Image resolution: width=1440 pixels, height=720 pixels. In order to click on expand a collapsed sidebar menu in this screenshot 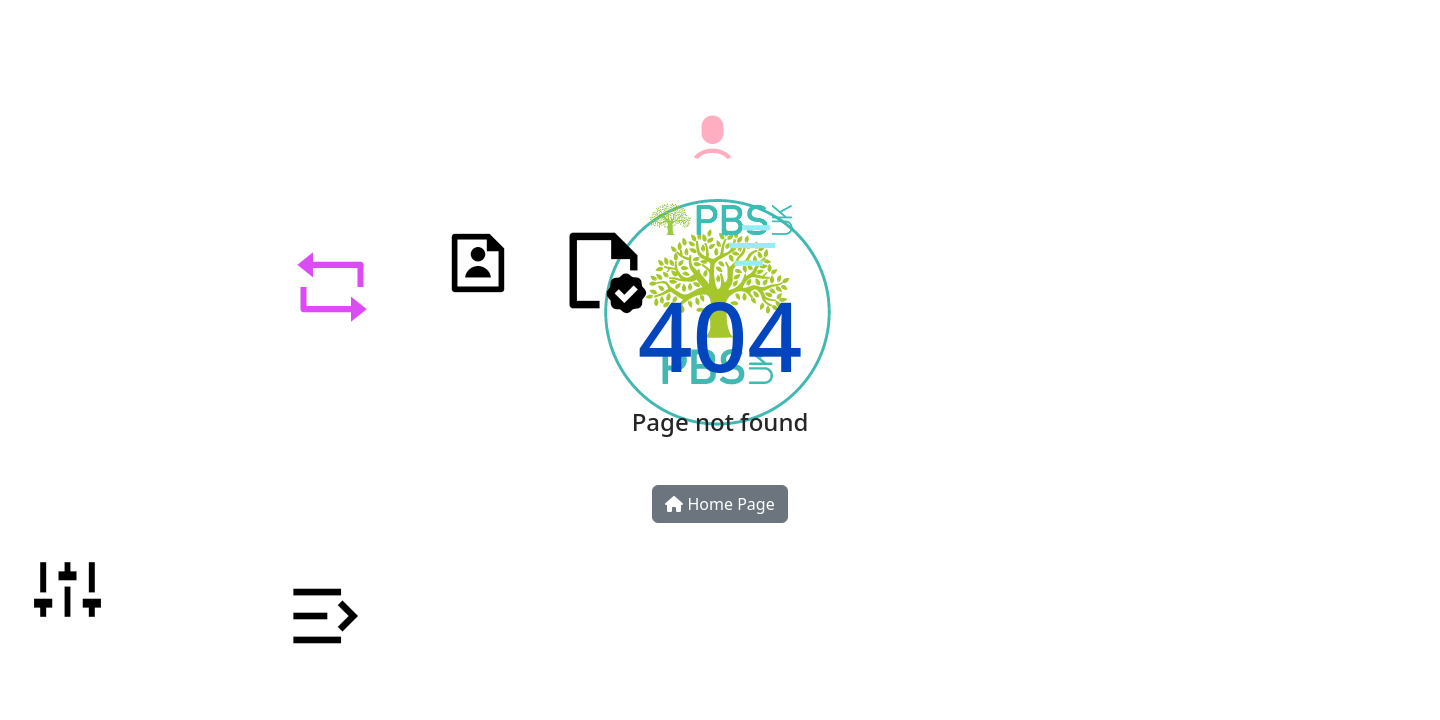, I will do `click(324, 616)`.